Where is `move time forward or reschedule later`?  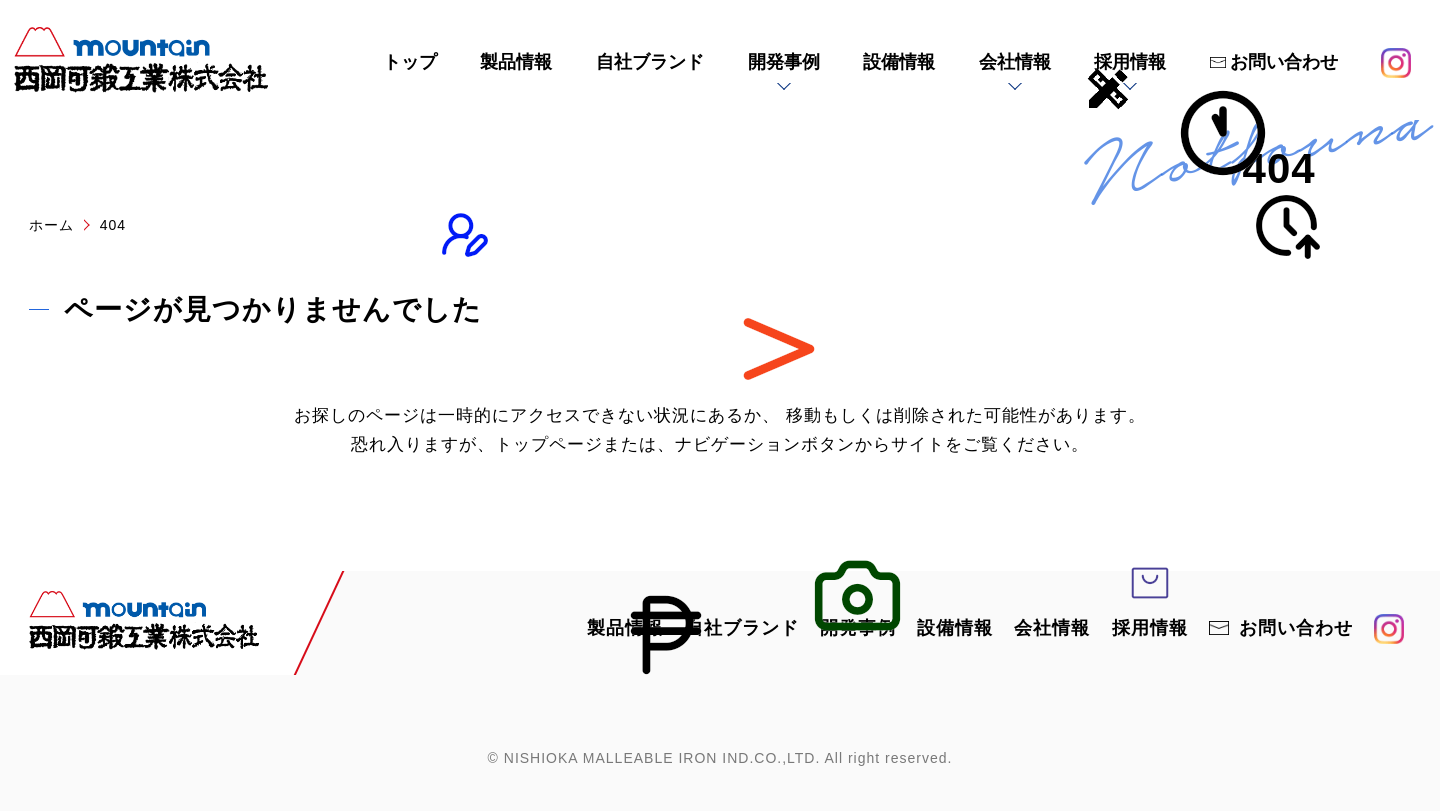 move time forward or reschedule later is located at coordinates (1286, 225).